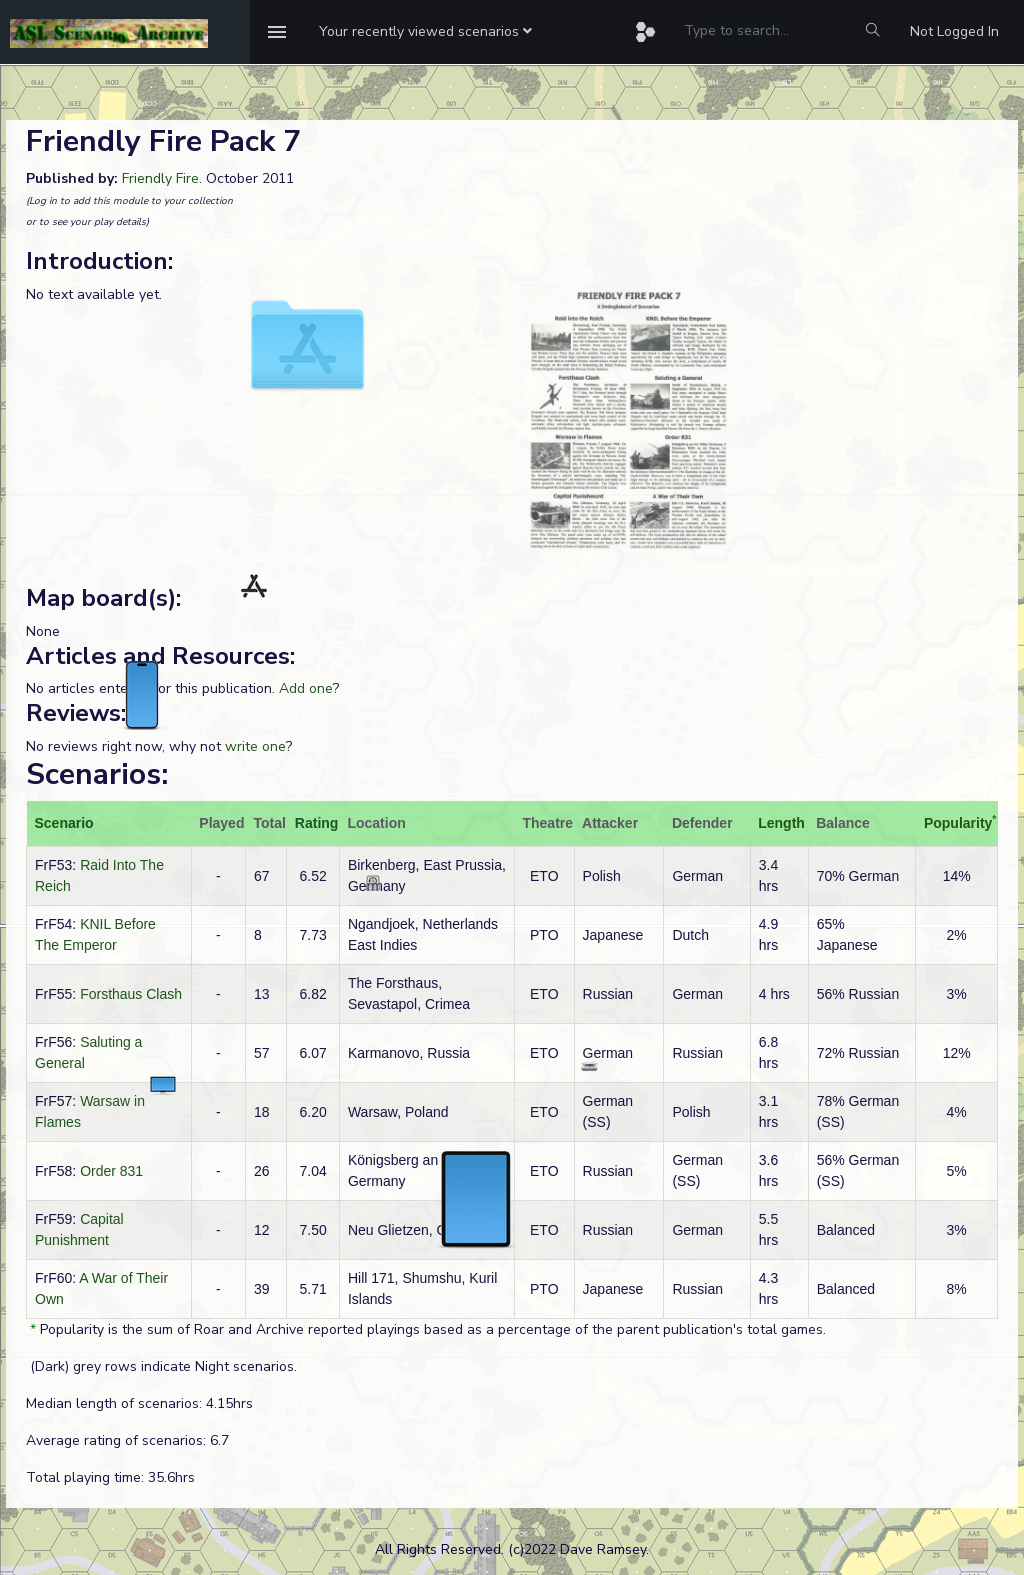 The width and height of the screenshot is (1024, 1575). Describe the element at coordinates (373, 883) in the screenshot. I see `access time machine backups` at that location.